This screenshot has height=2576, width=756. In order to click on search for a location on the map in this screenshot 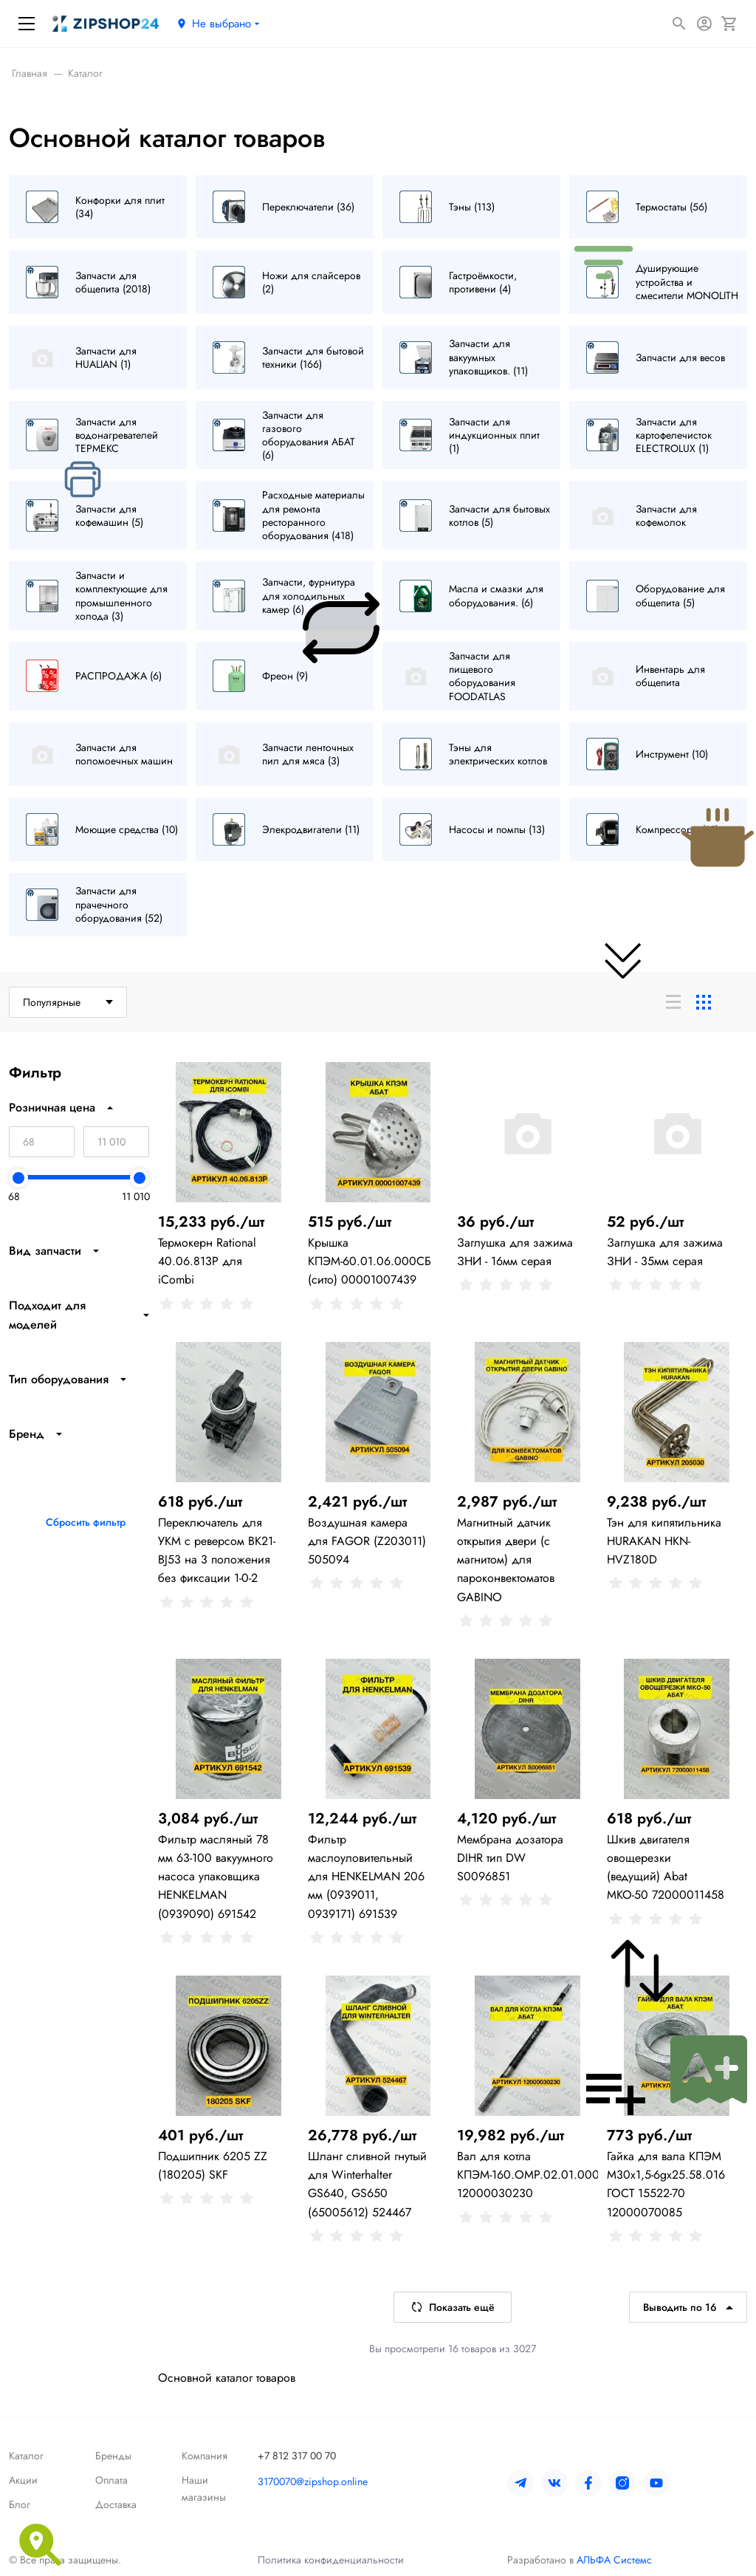, I will do `click(40, 2544)`.